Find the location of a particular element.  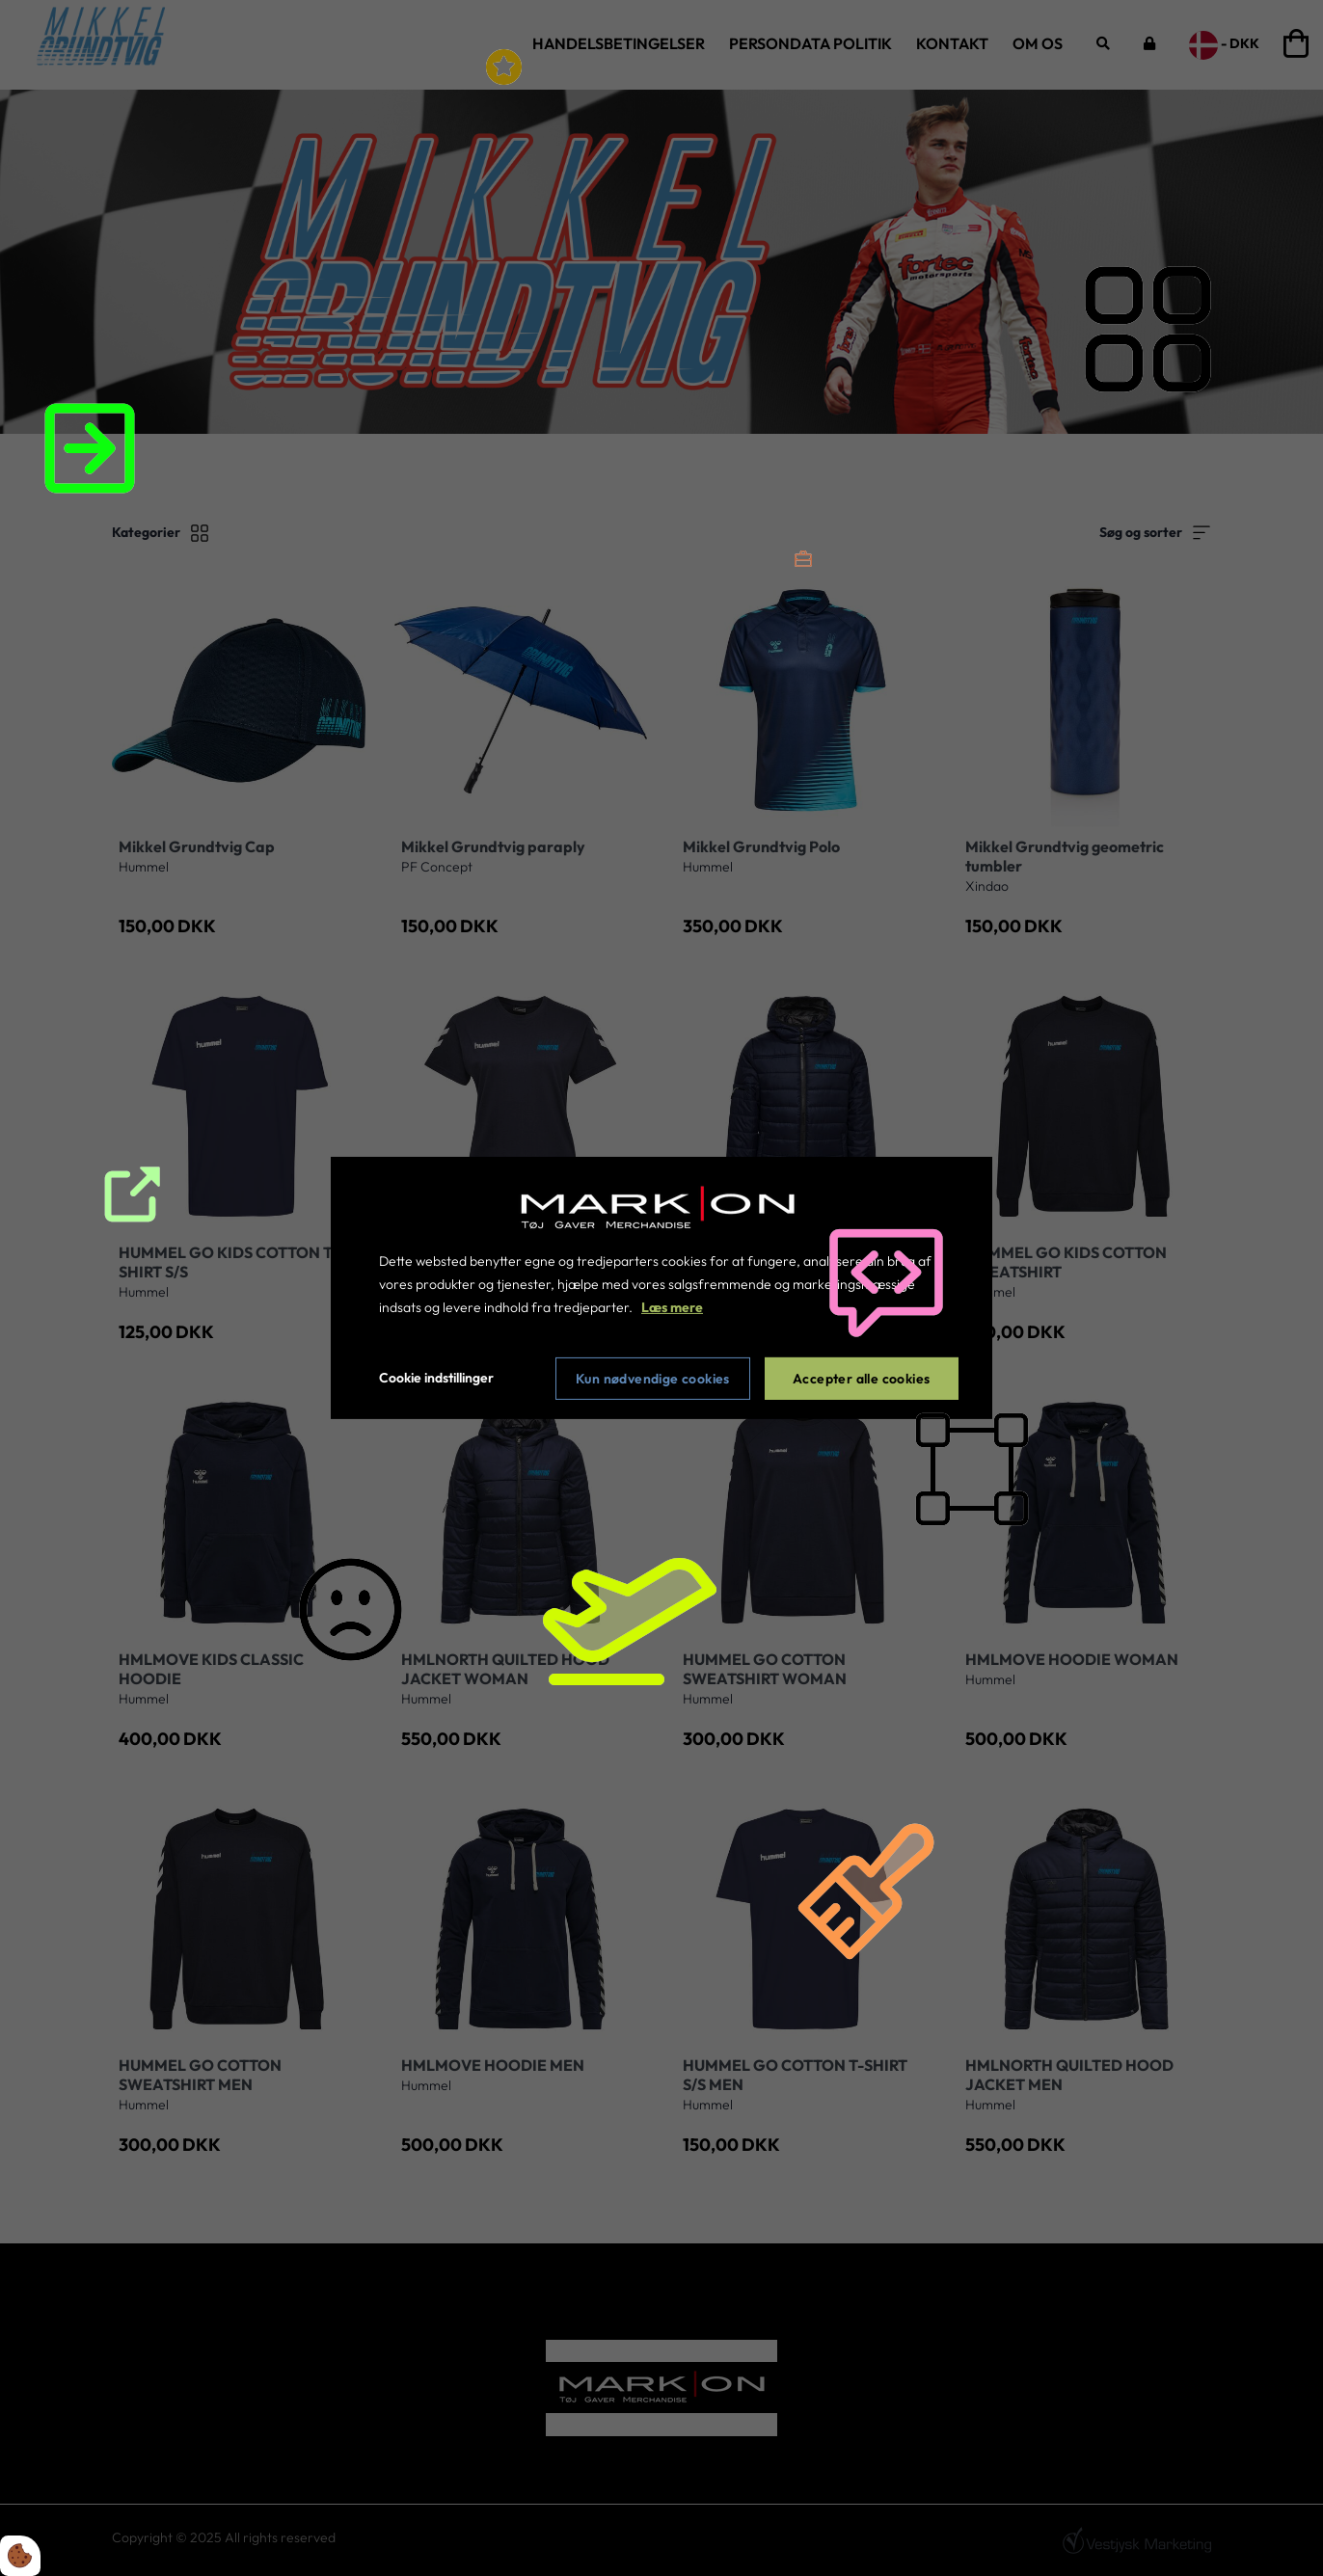

access all apps or applications is located at coordinates (1148, 329).